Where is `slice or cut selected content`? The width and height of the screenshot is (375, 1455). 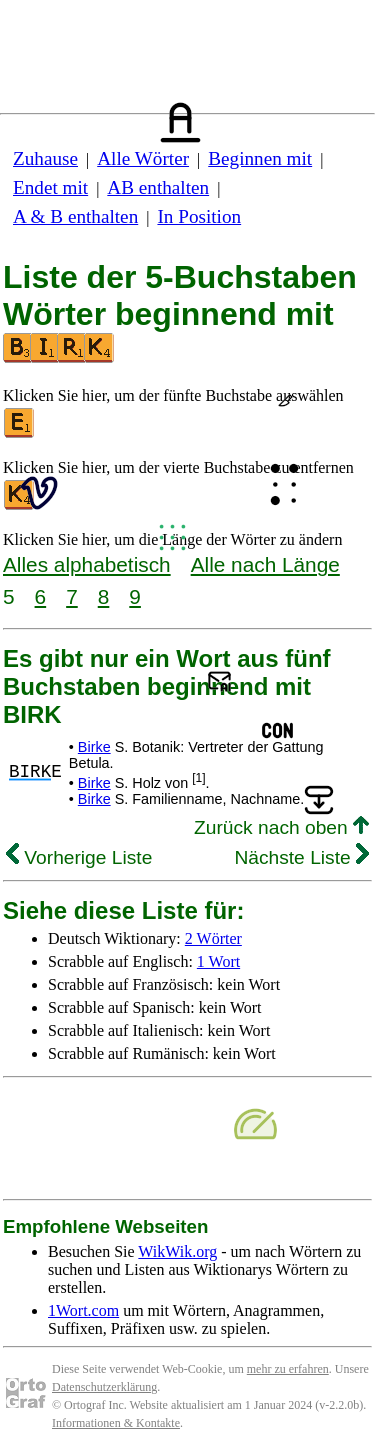
slice or cut selected content is located at coordinates (285, 400).